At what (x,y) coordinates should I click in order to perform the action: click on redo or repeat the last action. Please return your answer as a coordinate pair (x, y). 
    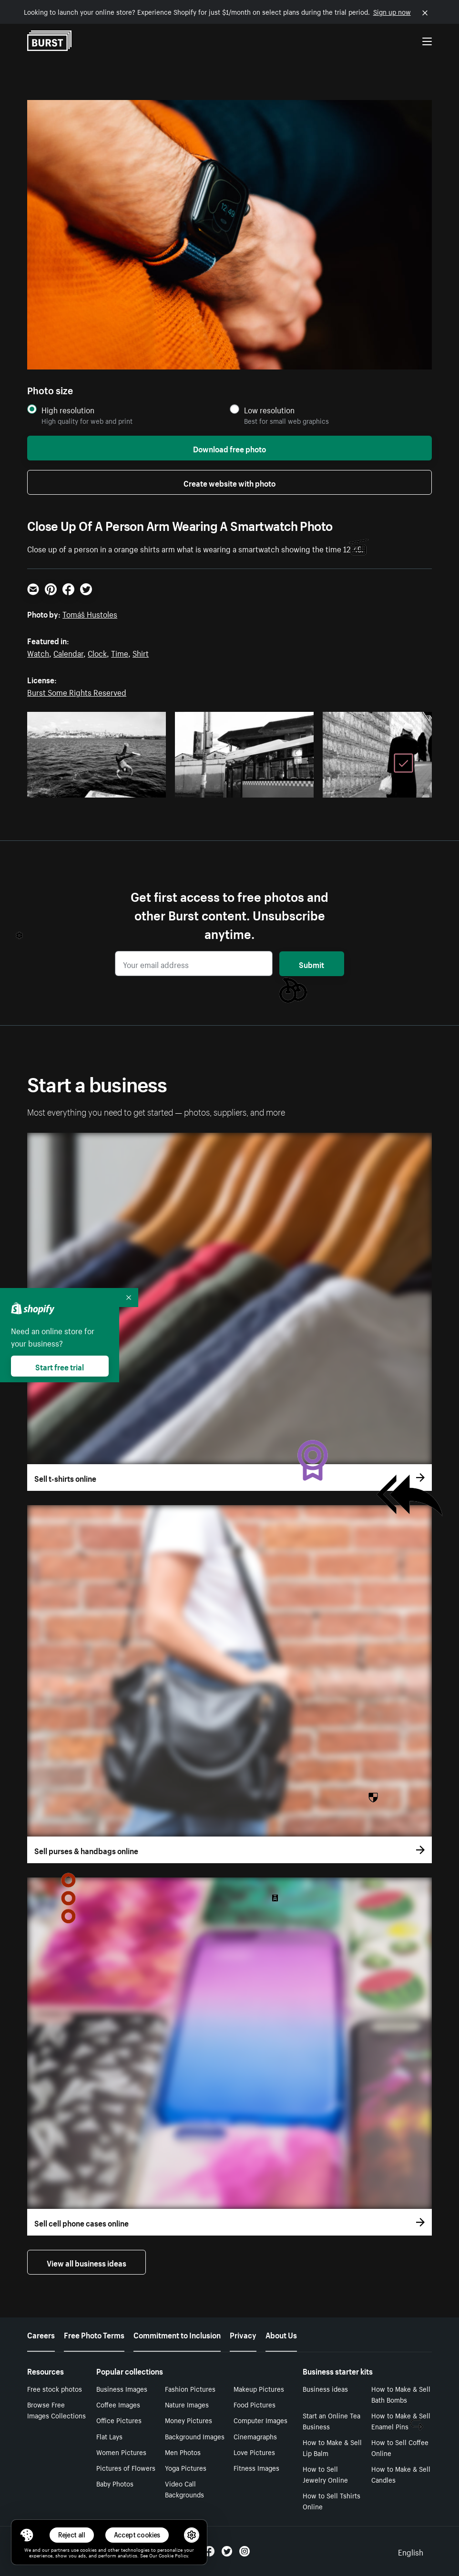
    Looking at the image, I should click on (417, 2424).